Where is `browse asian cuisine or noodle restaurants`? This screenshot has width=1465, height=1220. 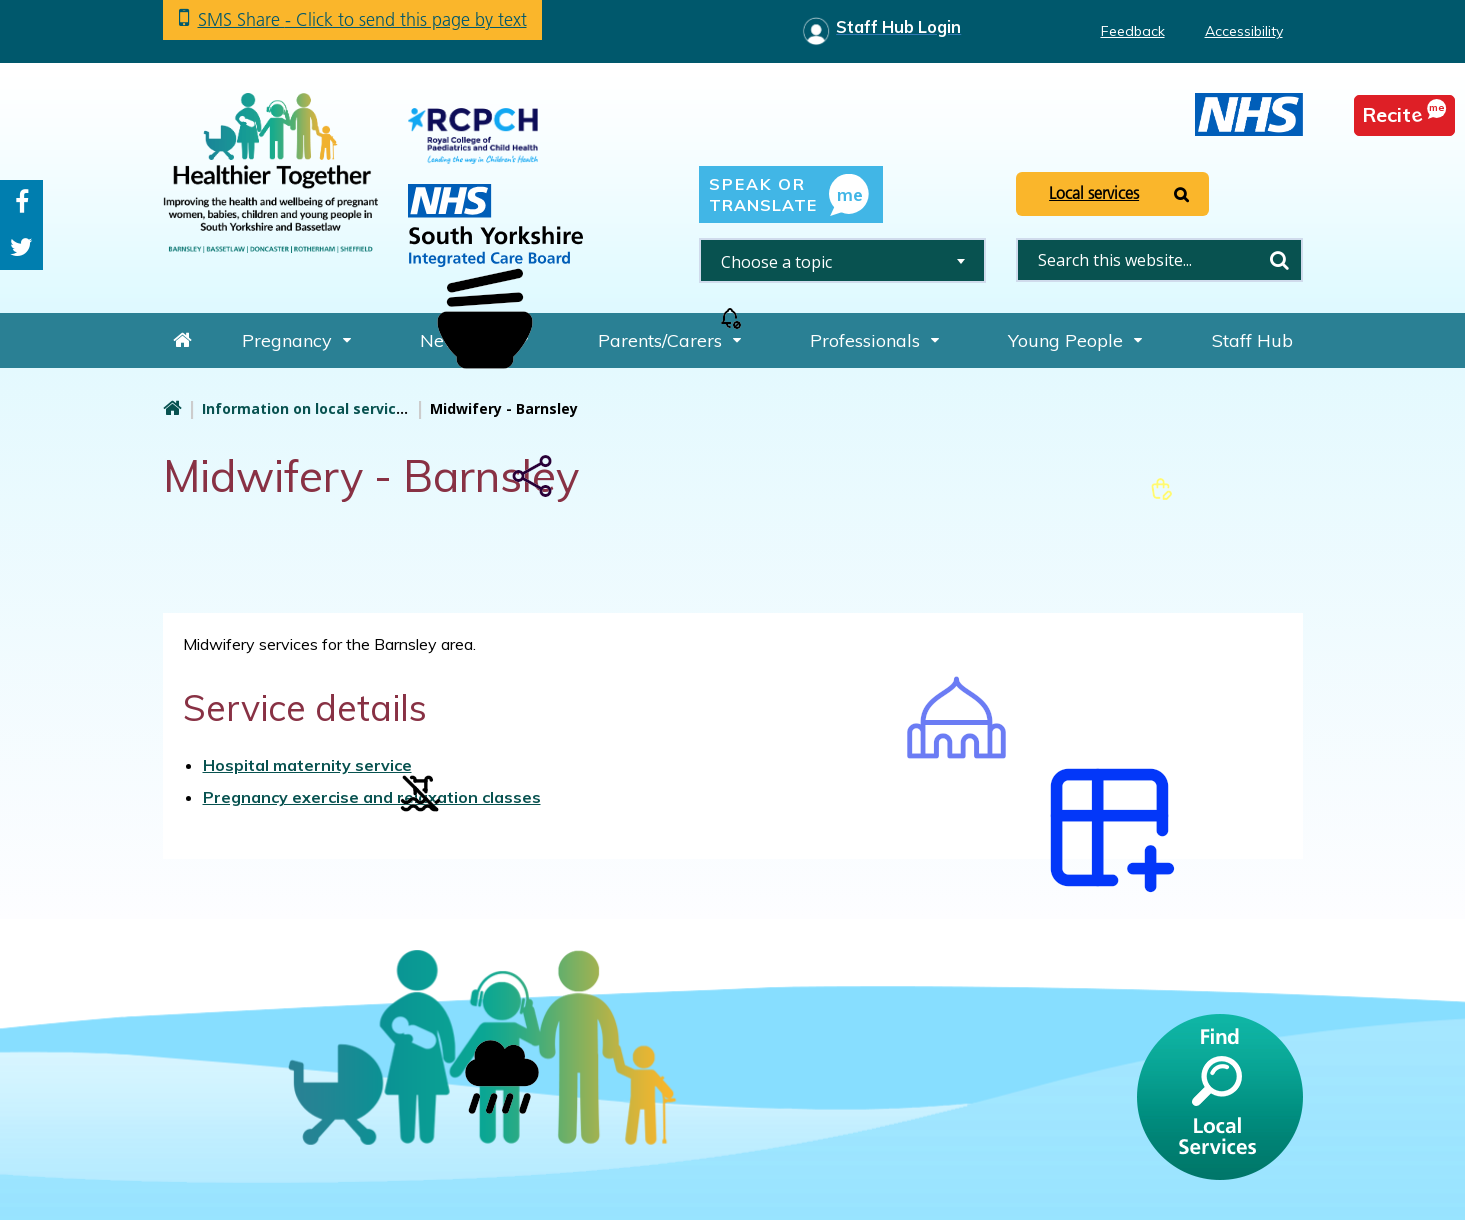
browse asian cuisine or noodle restaurants is located at coordinates (485, 321).